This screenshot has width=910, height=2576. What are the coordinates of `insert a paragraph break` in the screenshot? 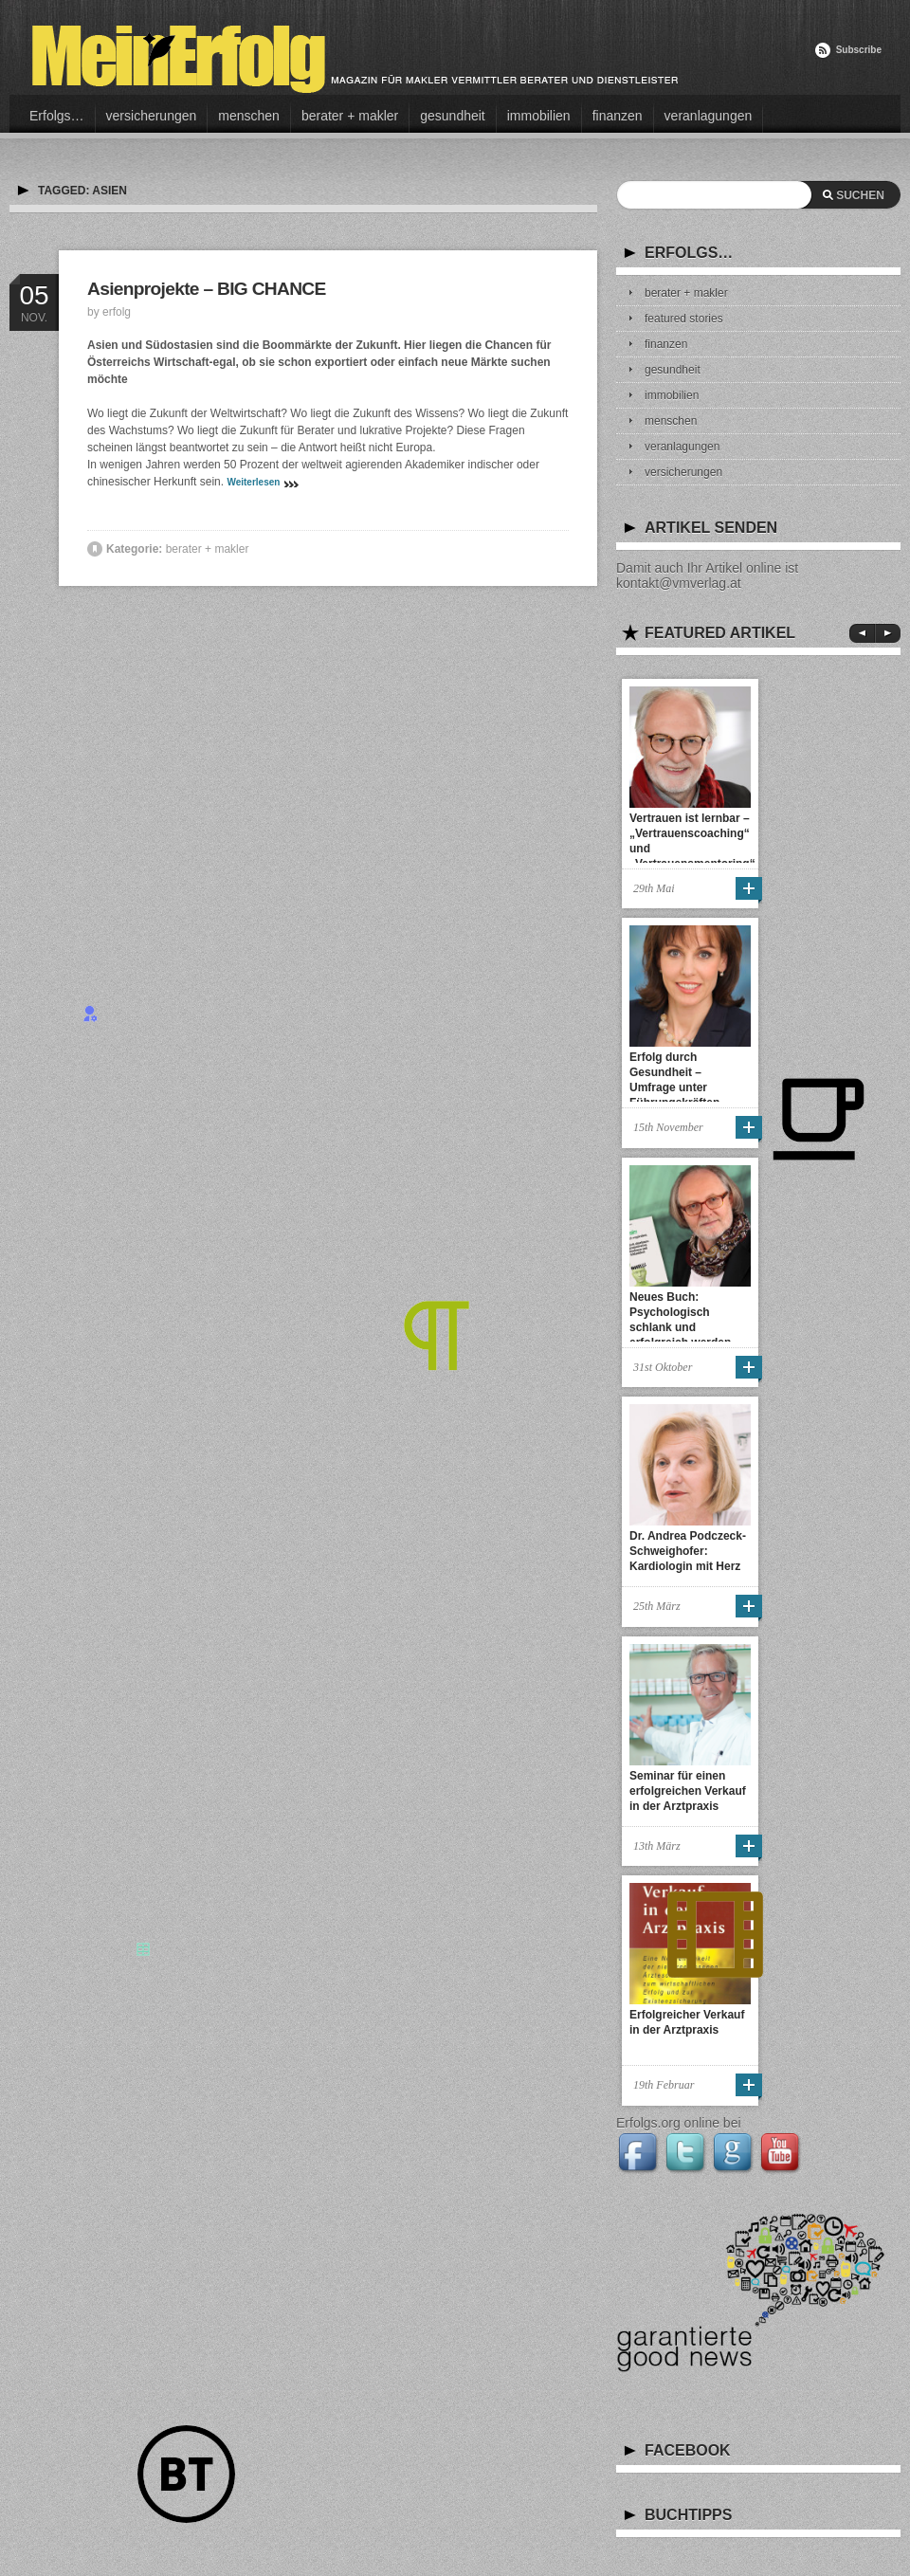 It's located at (436, 1333).